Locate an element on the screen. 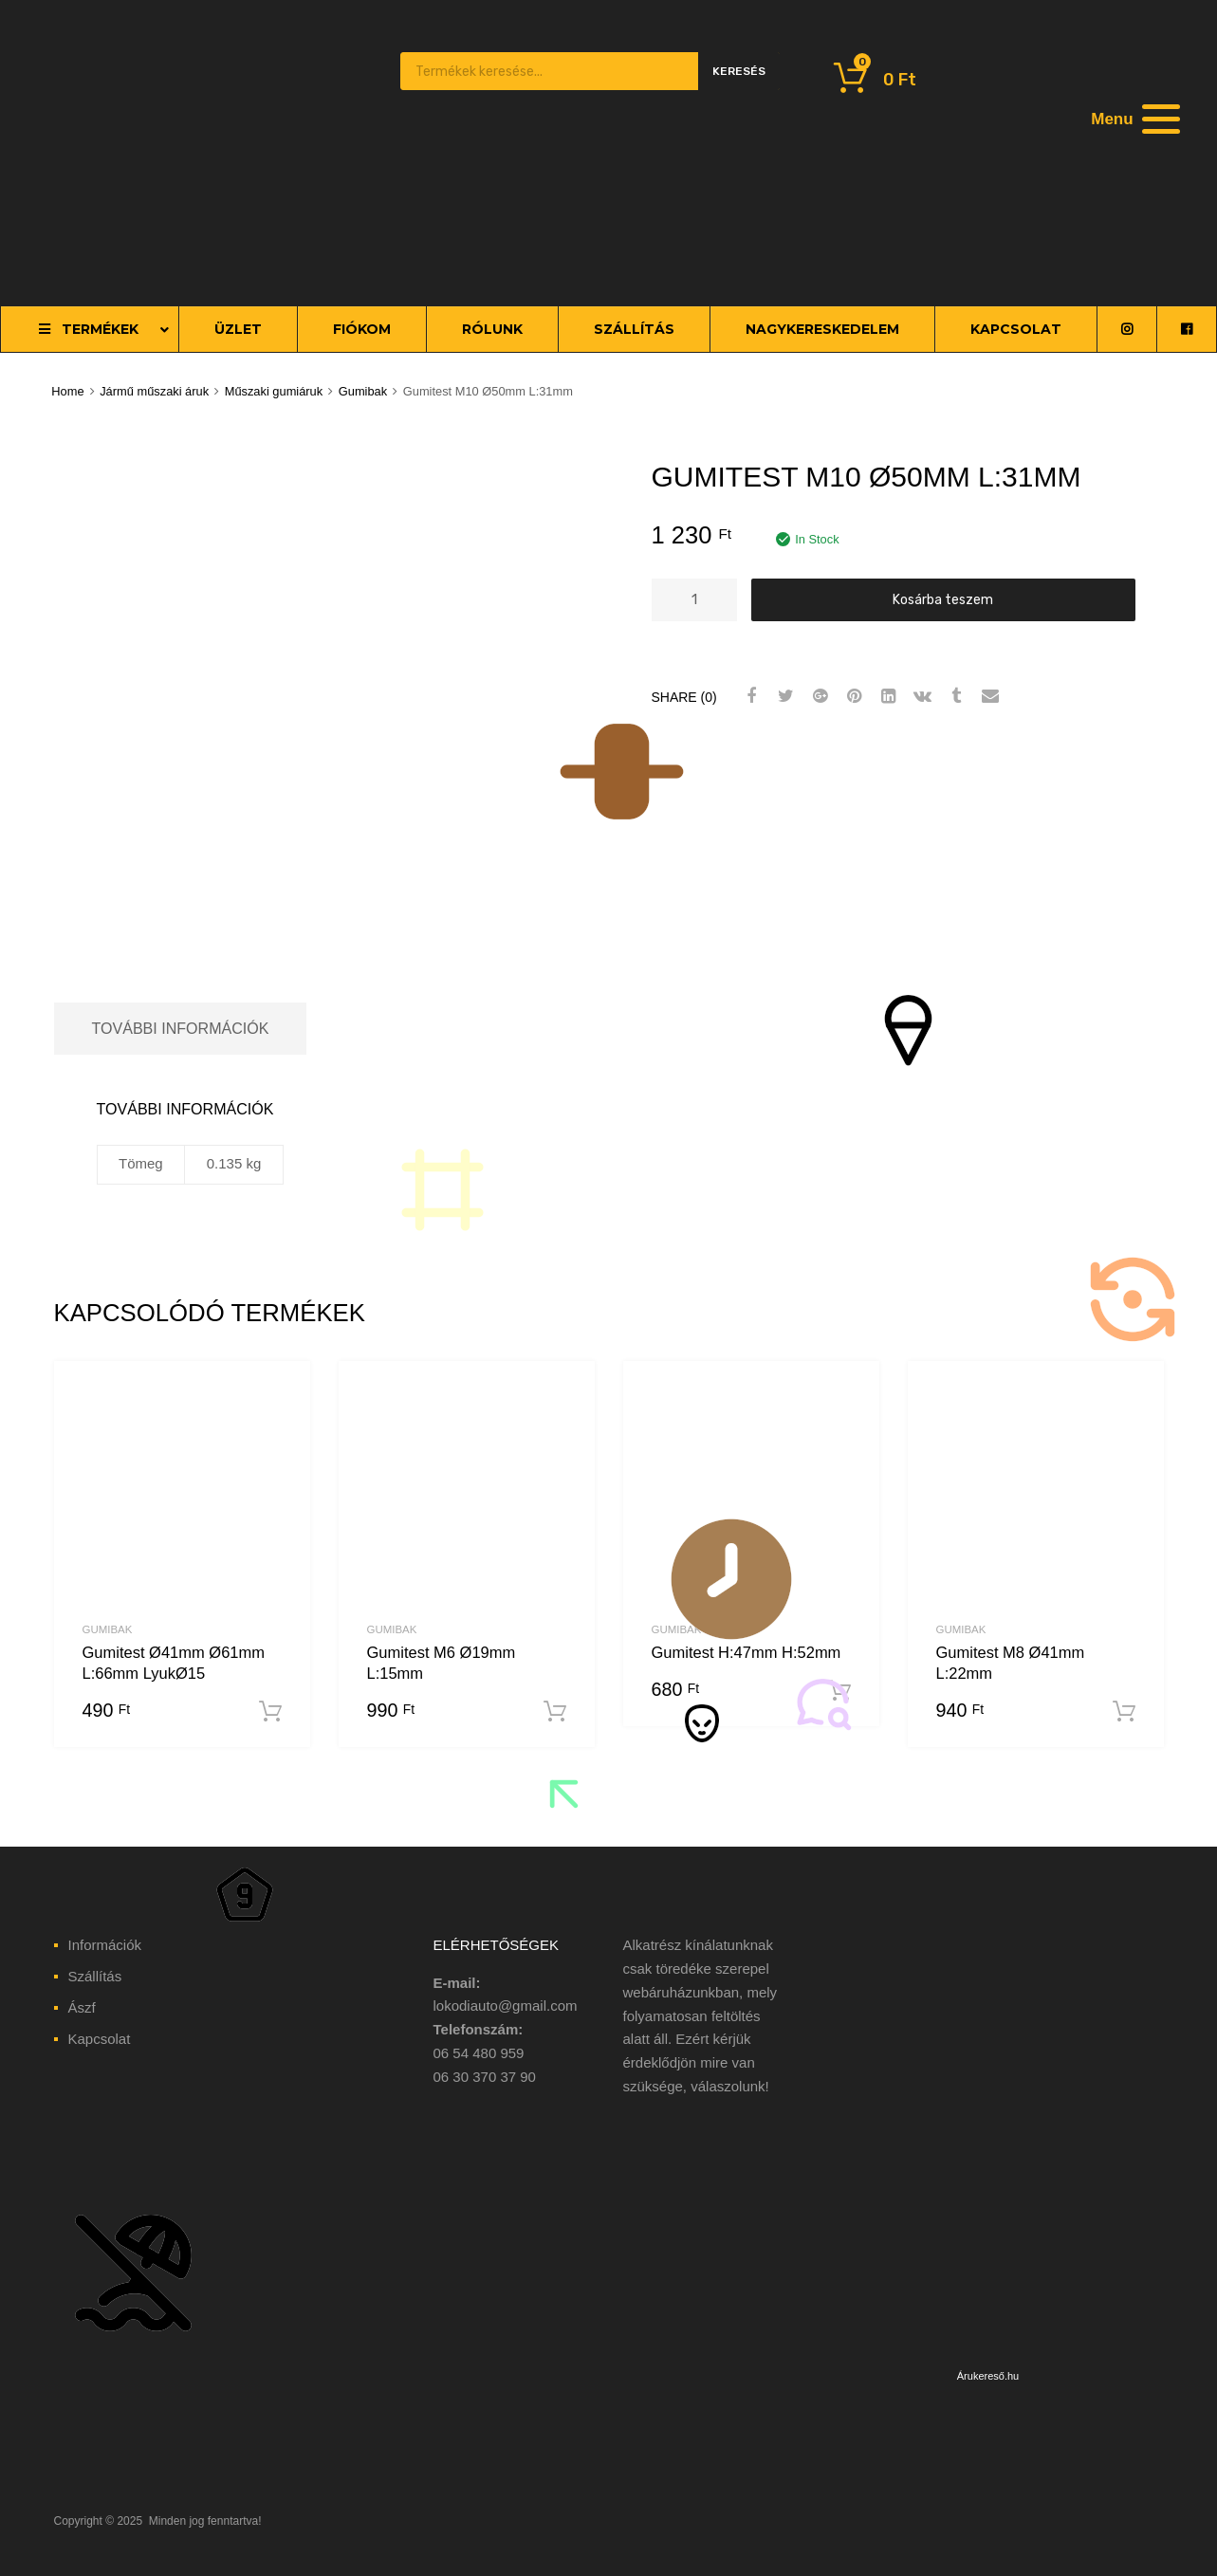 The image size is (1217, 2576). browse dessert or ice cream options is located at coordinates (908, 1028).